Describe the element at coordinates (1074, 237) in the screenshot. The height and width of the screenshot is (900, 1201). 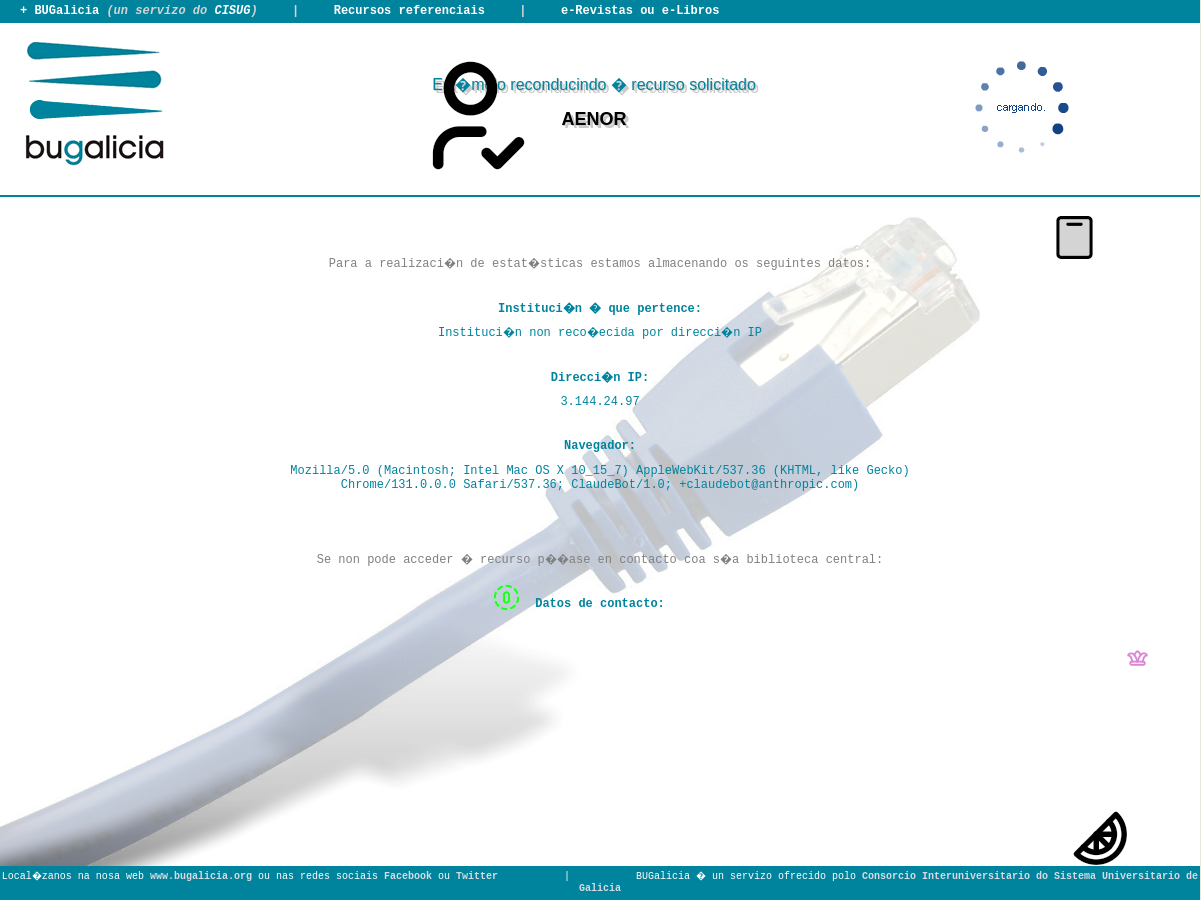
I see `tablet device with speaker` at that location.